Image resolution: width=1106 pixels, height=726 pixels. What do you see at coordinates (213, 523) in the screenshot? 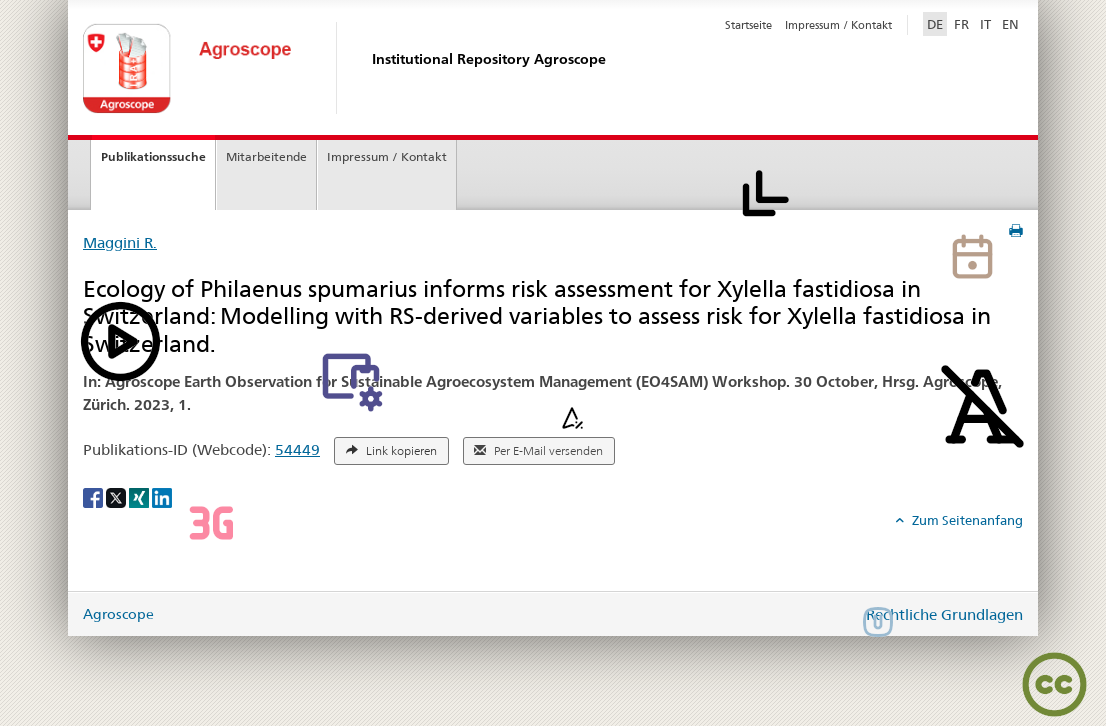
I see `indicates 3G mobile network connection` at bounding box center [213, 523].